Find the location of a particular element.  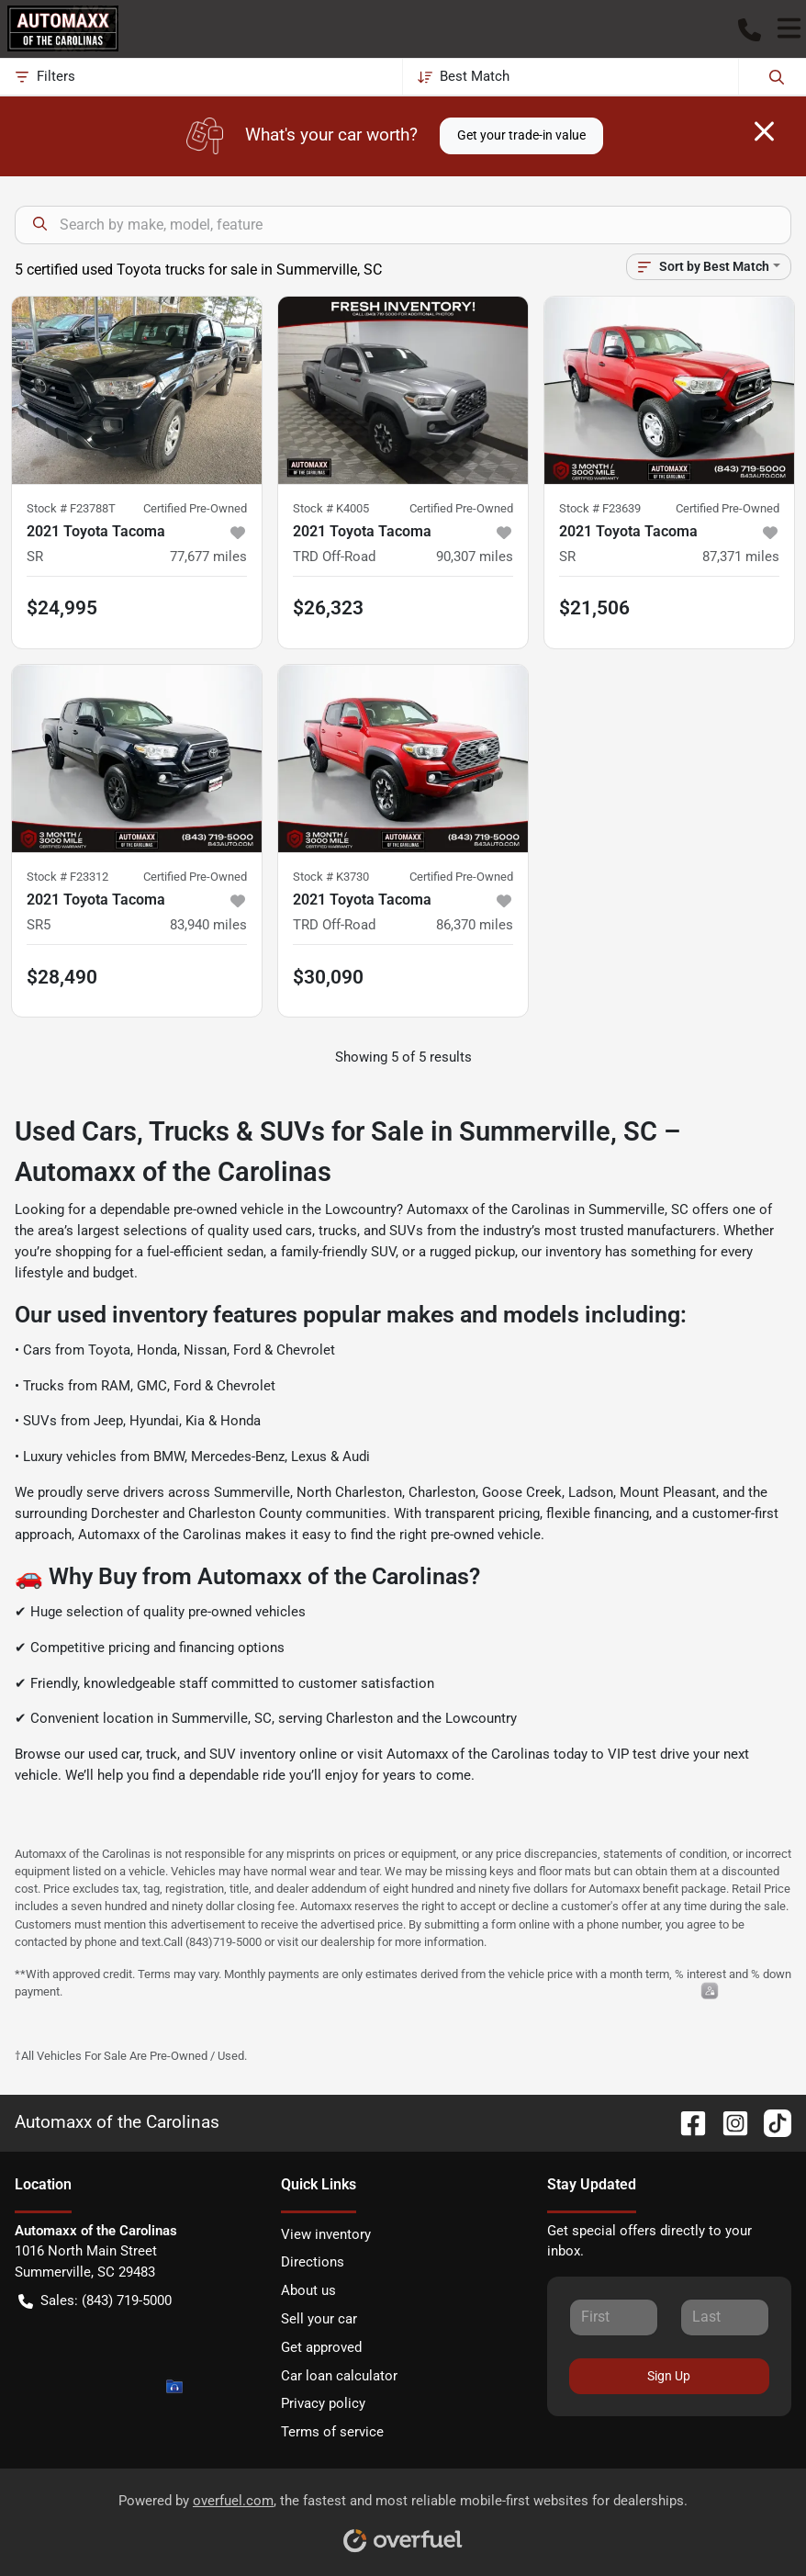

open audacity project files folder is located at coordinates (174, 2387).